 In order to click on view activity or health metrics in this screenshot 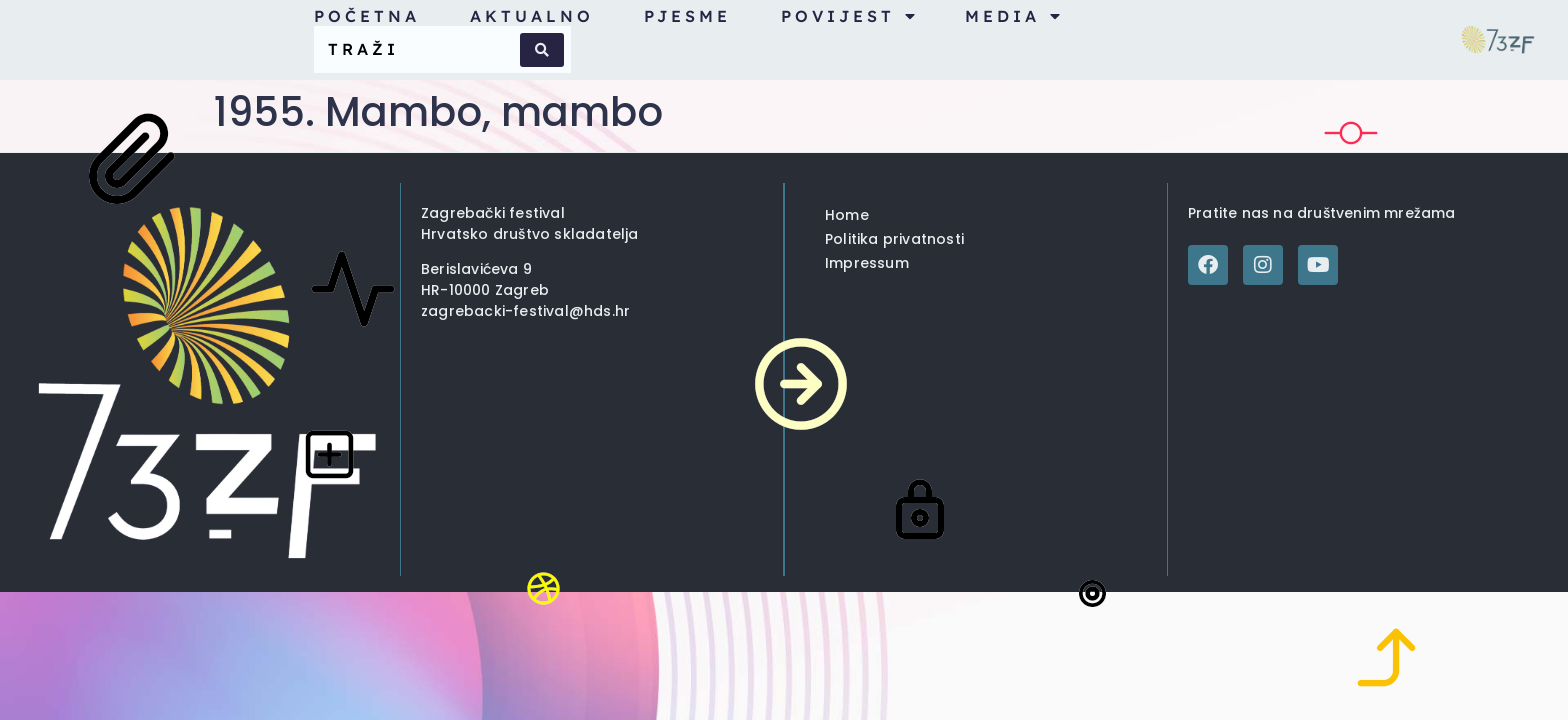, I will do `click(353, 289)`.